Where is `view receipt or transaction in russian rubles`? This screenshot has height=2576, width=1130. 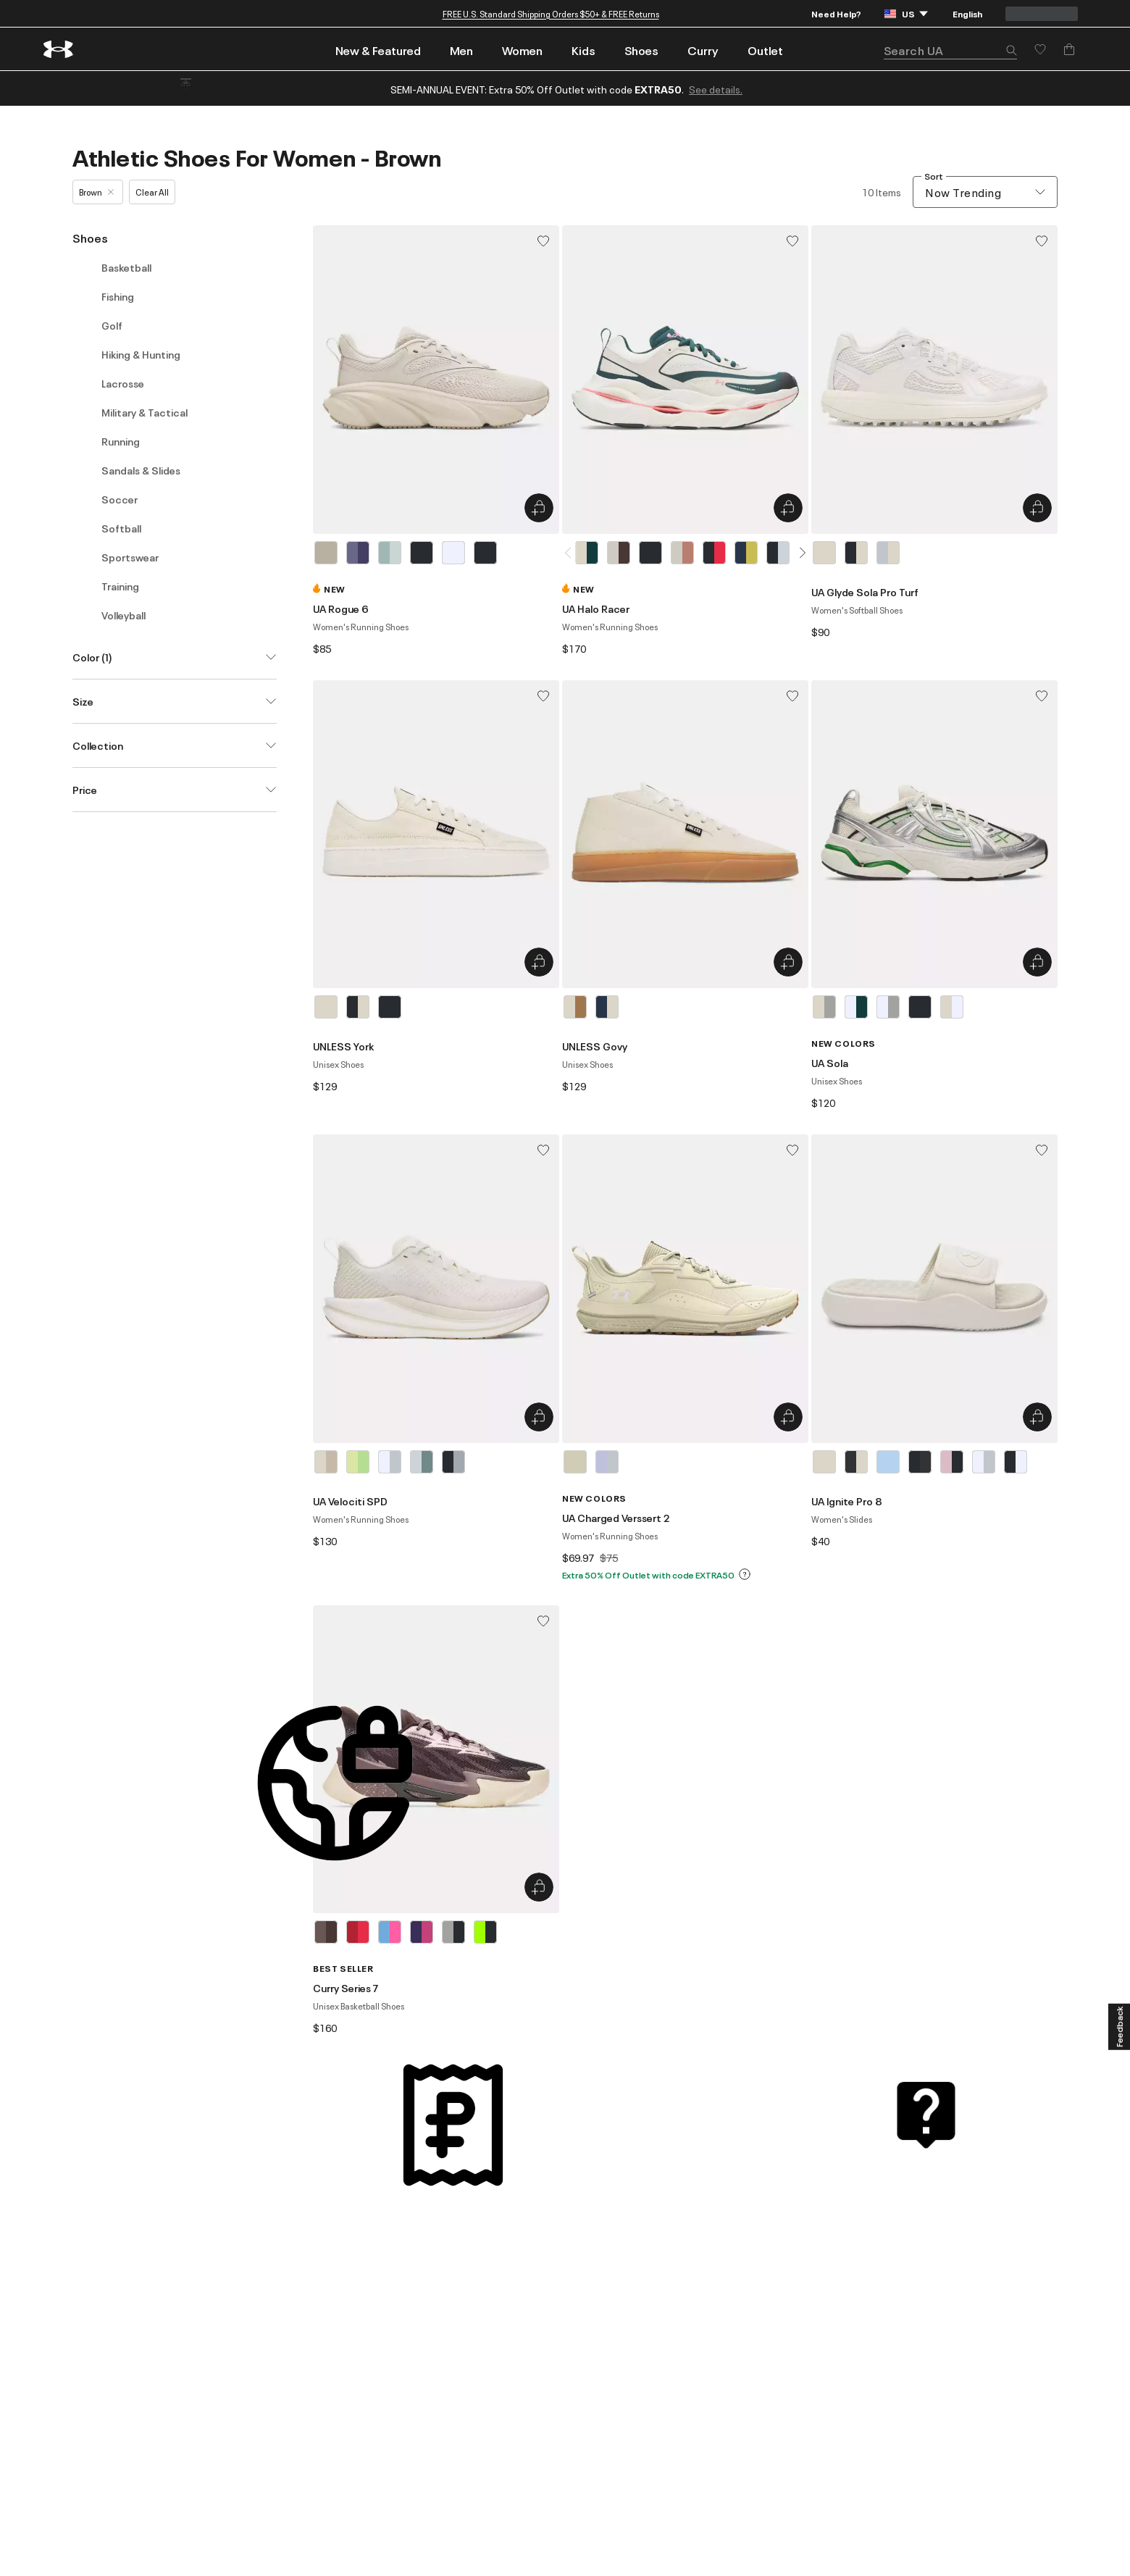 view receipt or transaction in russian rubles is located at coordinates (453, 2125).